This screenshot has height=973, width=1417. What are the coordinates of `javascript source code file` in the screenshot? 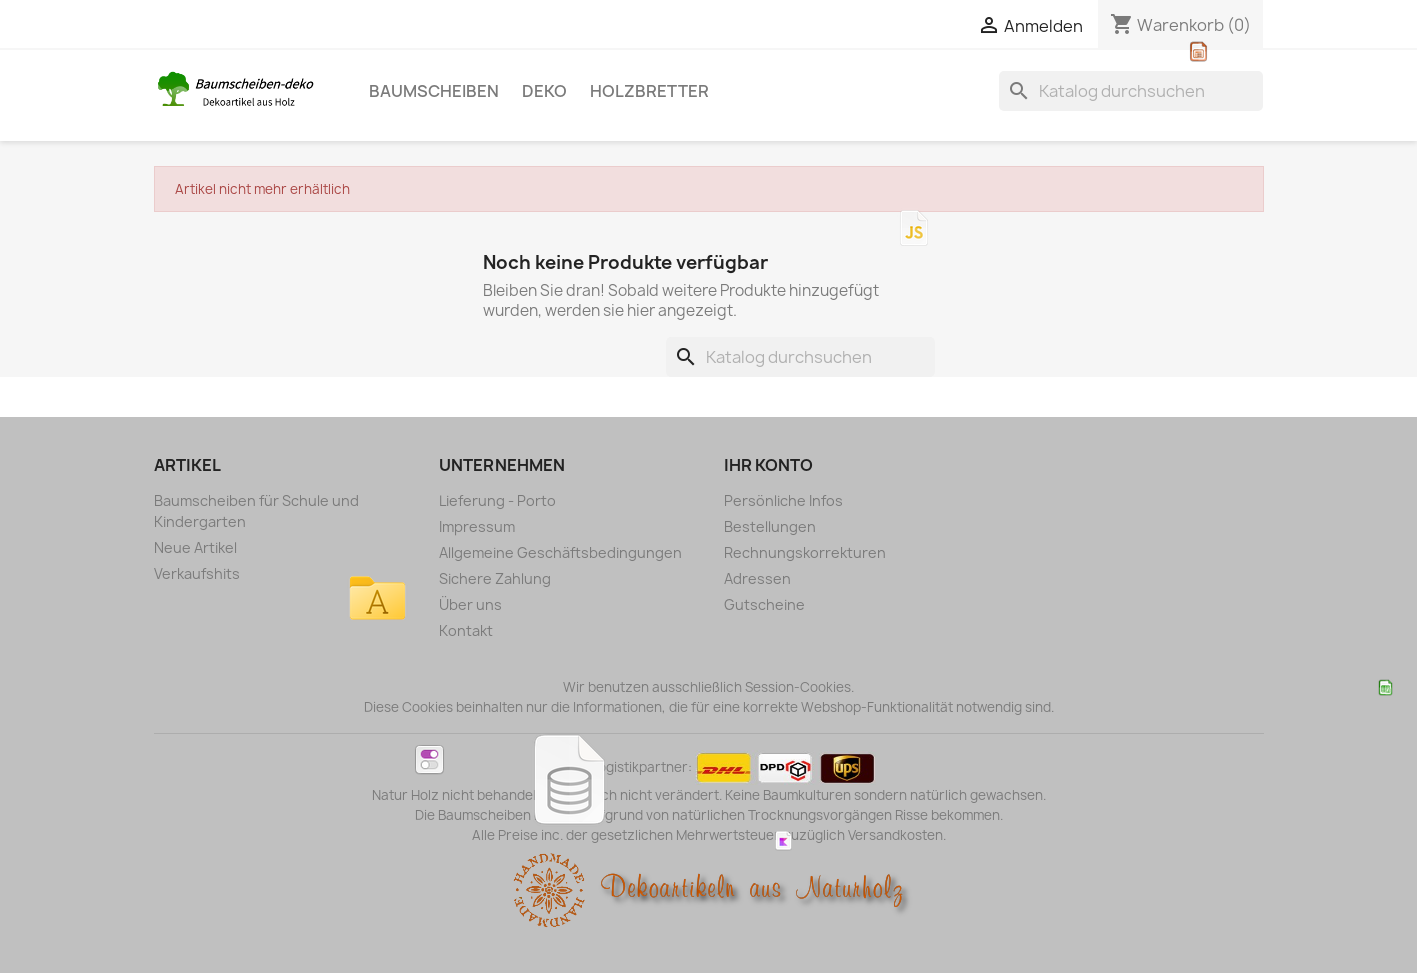 It's located at (914, 228).